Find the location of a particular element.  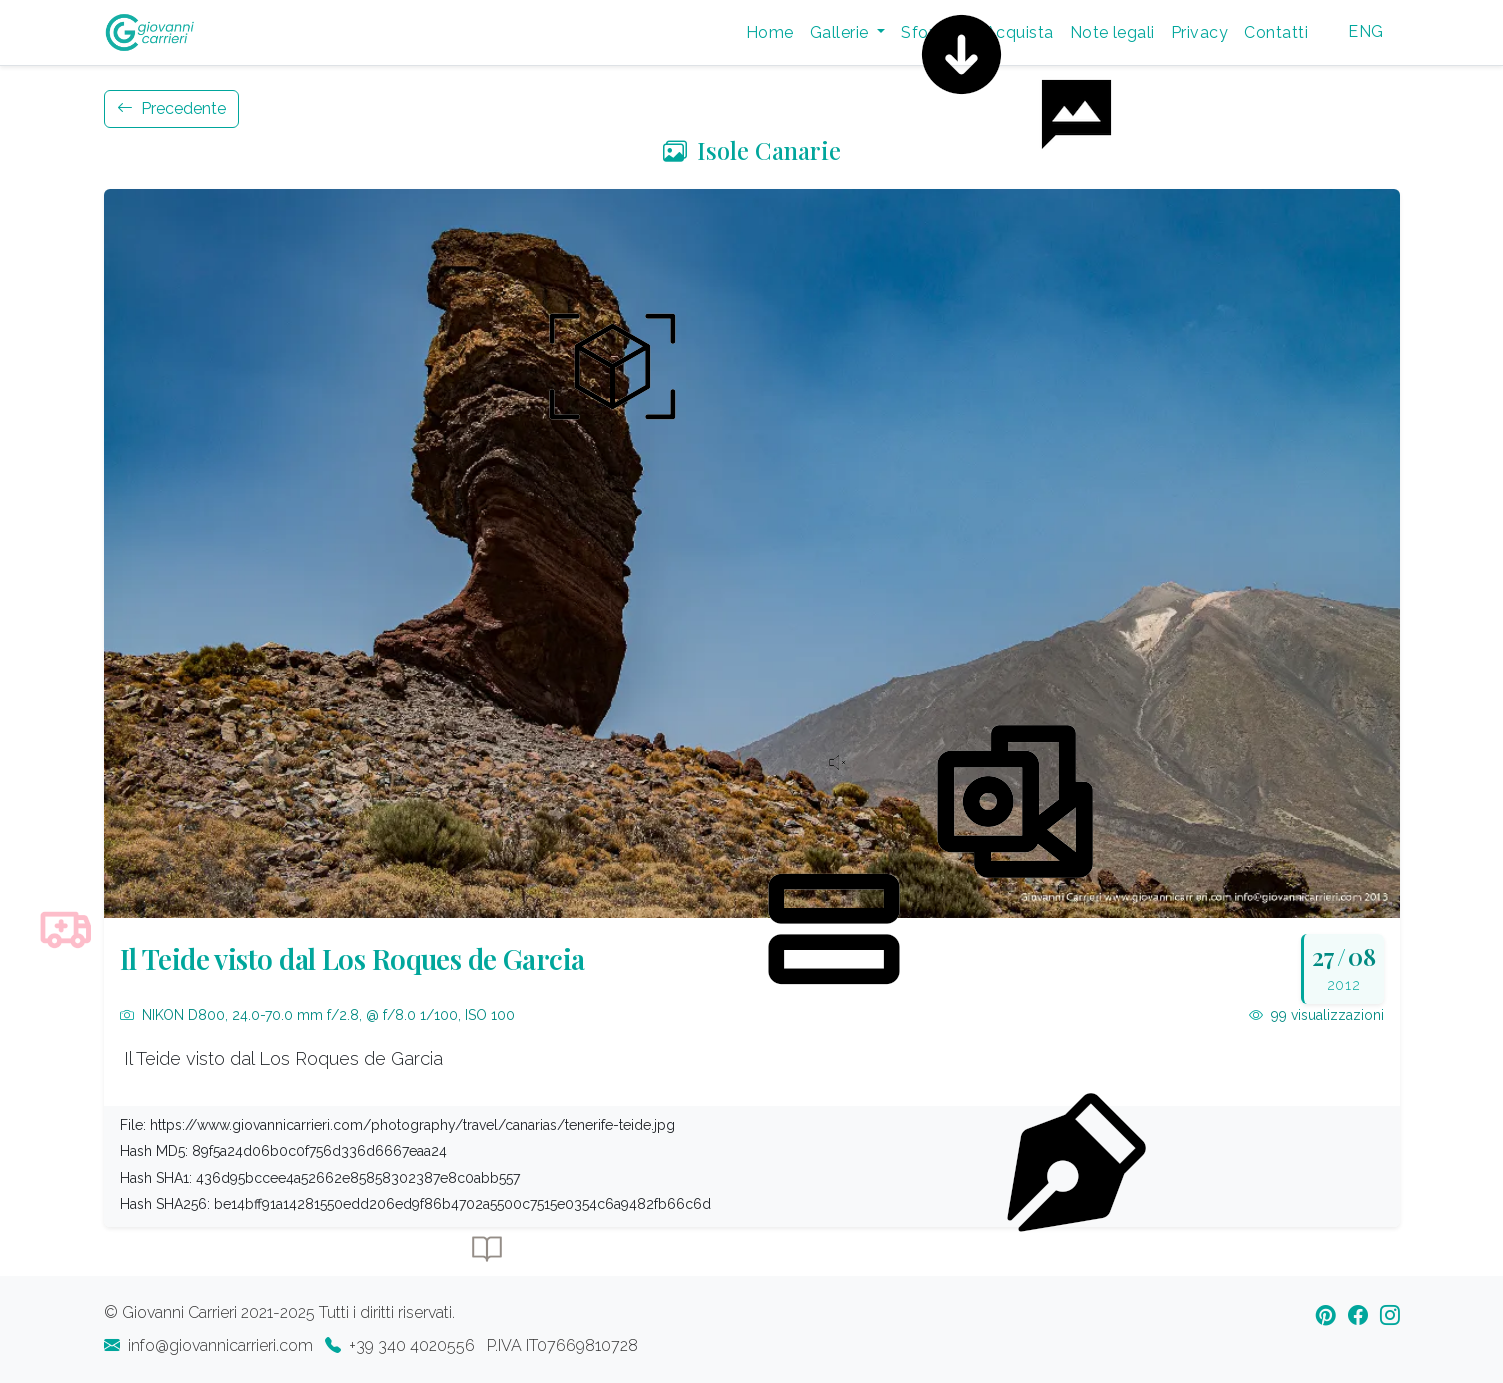

scan or capture a 3D object is located at coordinates (612, 366).